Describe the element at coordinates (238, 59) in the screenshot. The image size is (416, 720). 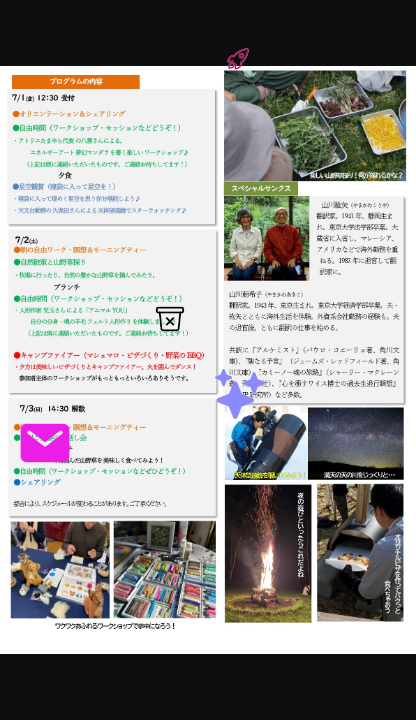
I see `launch or deploy an application` at that location.